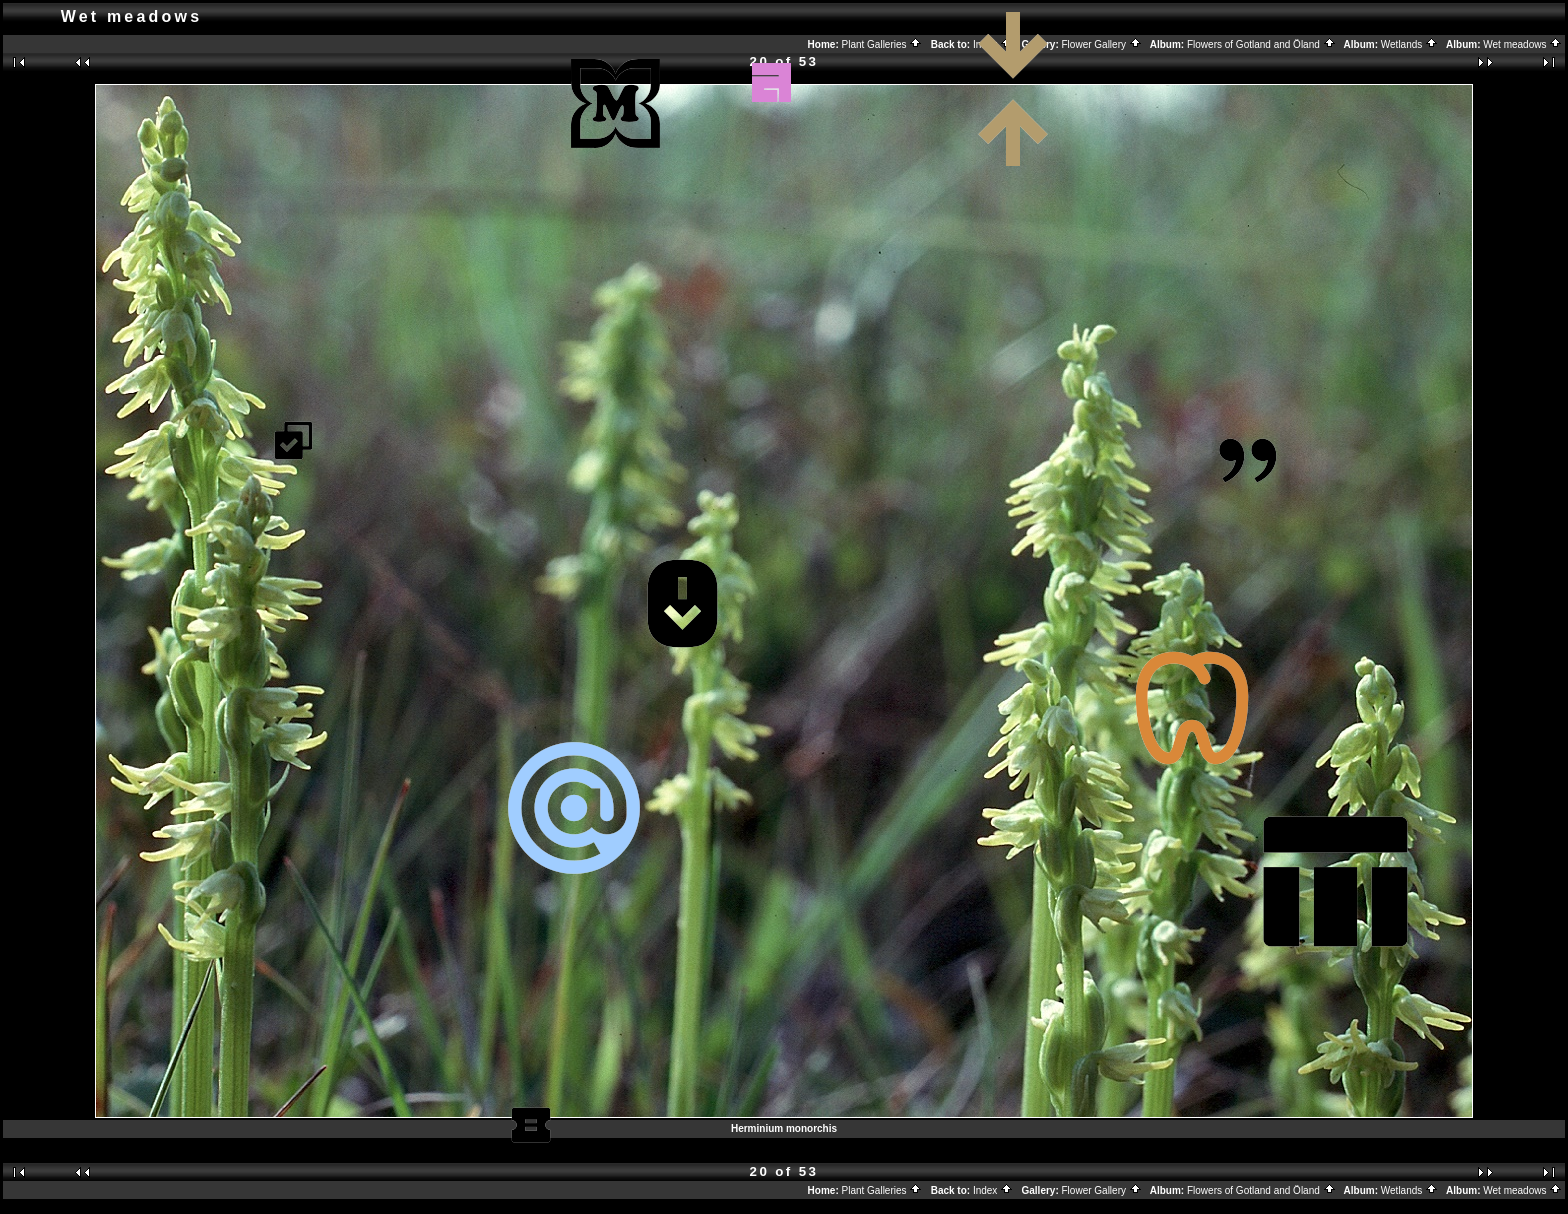 The height and width of the screenshot is (1214, 1568). I want to click on collapse content vertically, so click(1013, 89).